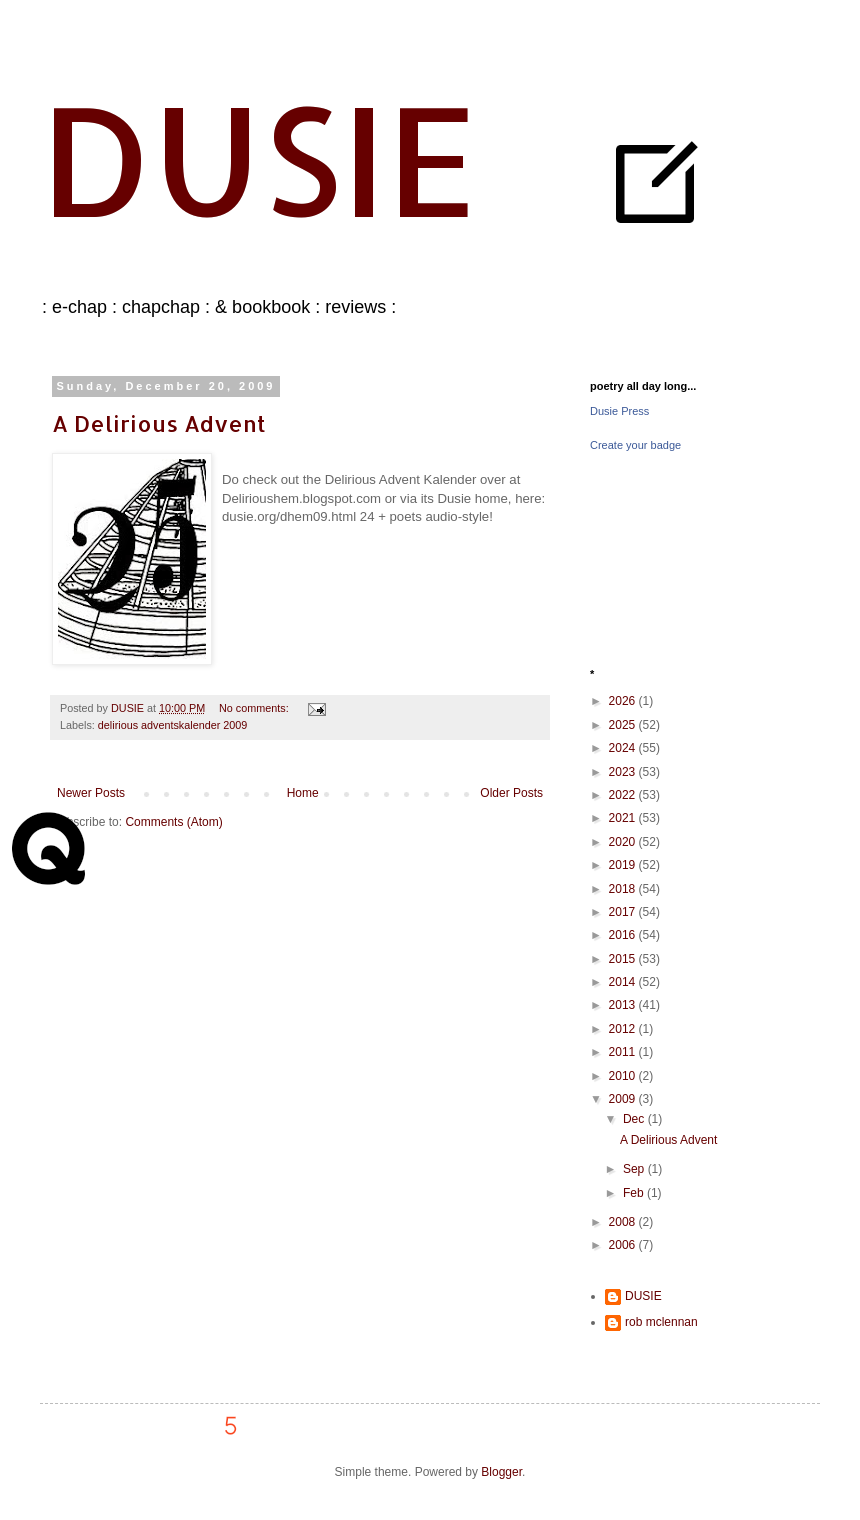 The width and height of the screenshot is (860, 1520). What do you see at coordinates (655, 184) in the screenshot?
I see `edit content in a text field or form` at bounding box center [655, 184].